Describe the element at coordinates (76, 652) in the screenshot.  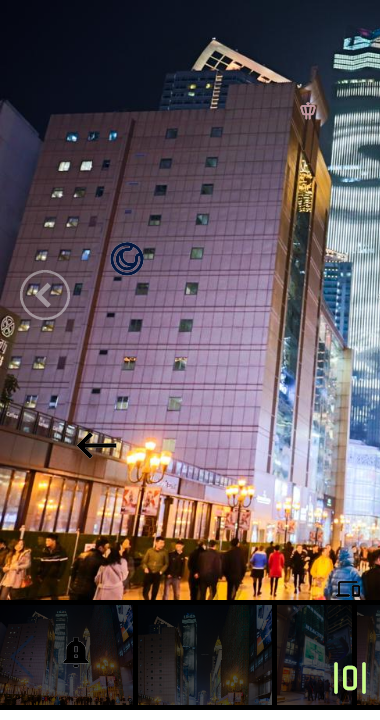
I see `important notification requiring attention` at that location.